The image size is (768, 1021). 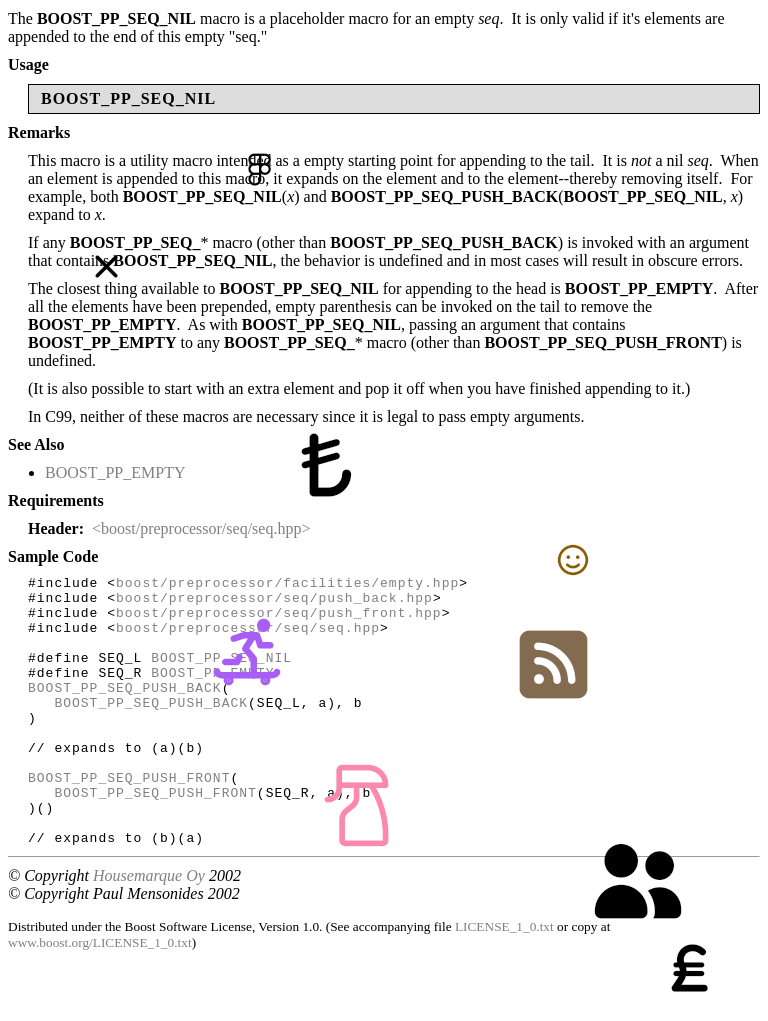 What do you see at coordinates (638, 880) in the screenshot?
I see `view group members` at bounding box center [638, 880].